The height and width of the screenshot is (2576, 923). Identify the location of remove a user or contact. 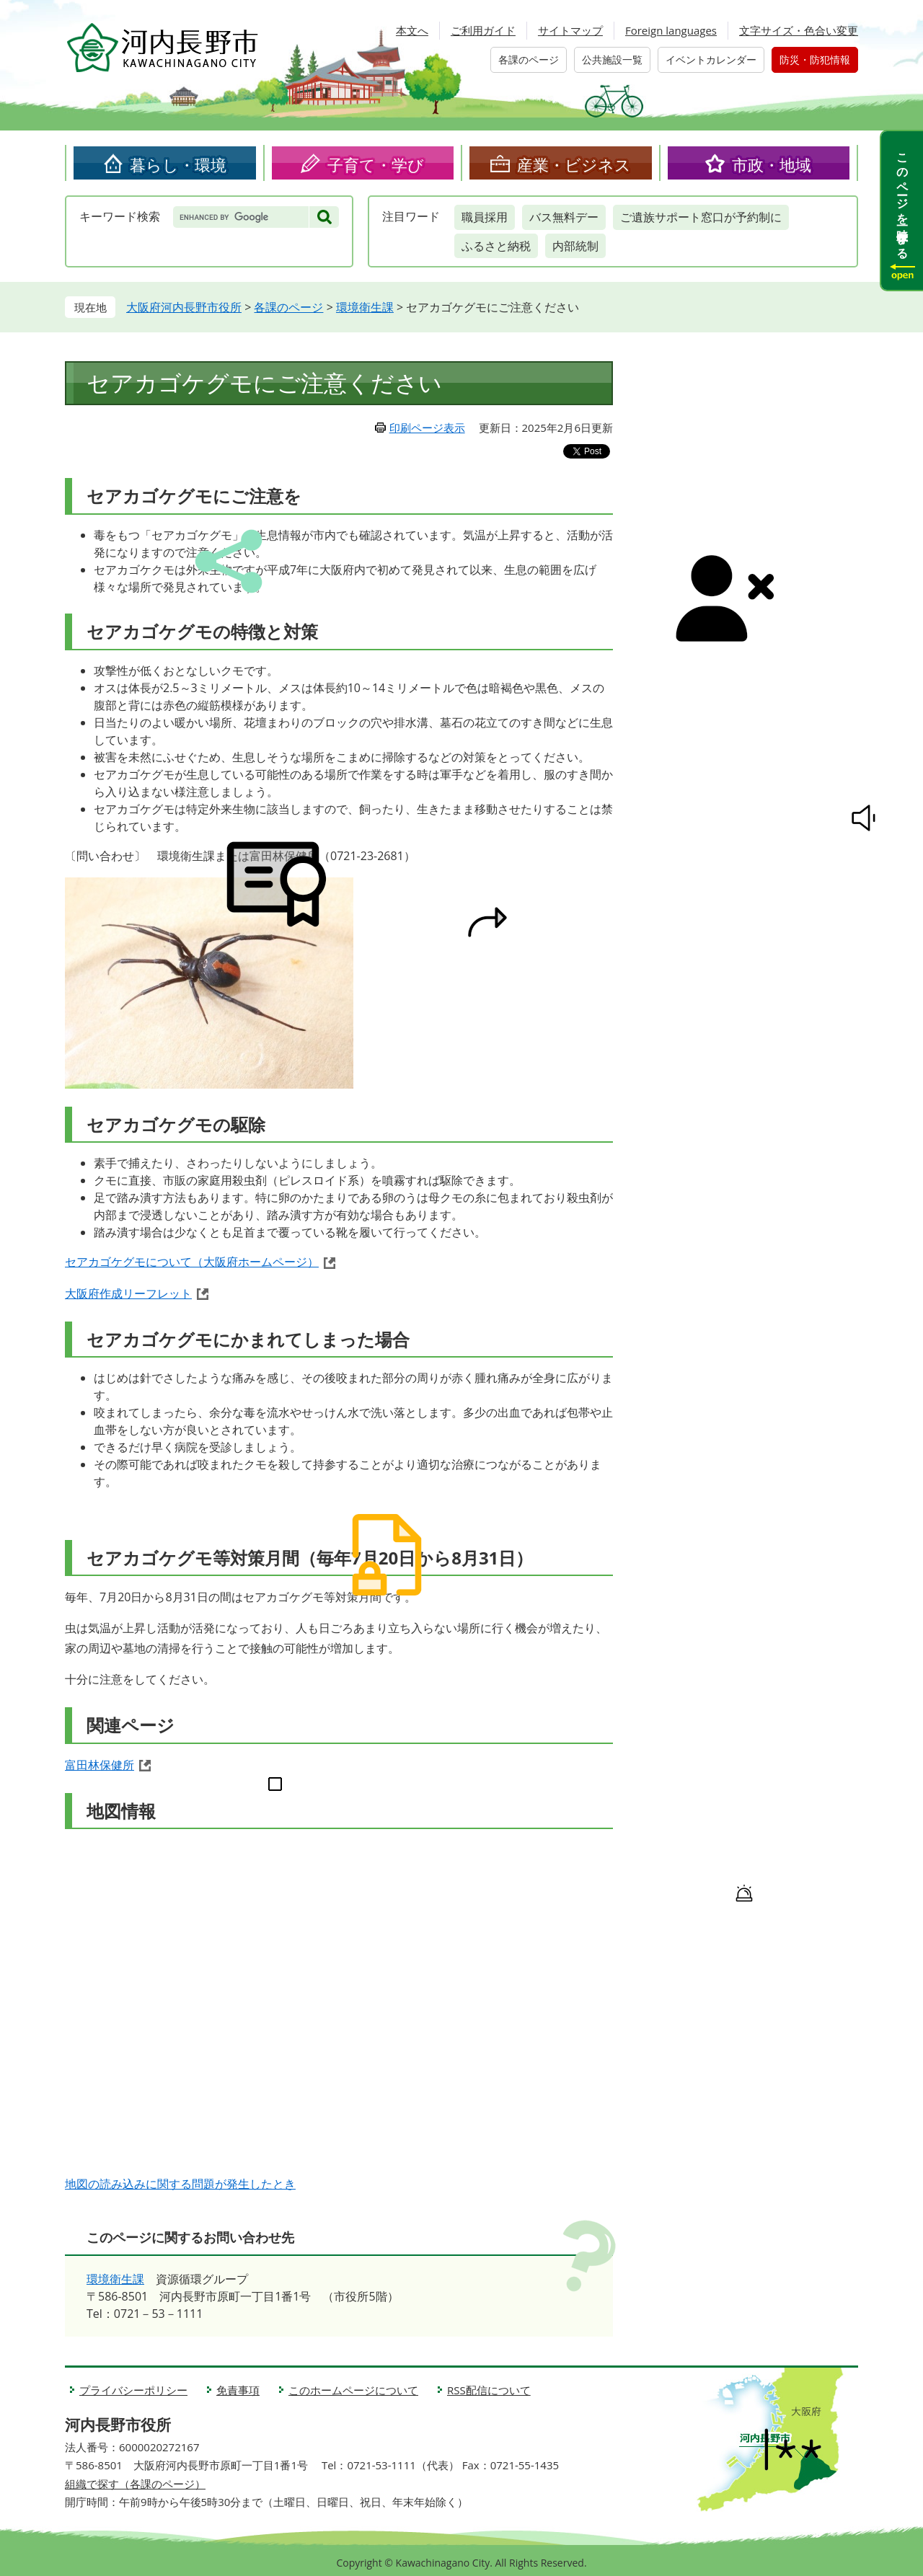
(723, 598).